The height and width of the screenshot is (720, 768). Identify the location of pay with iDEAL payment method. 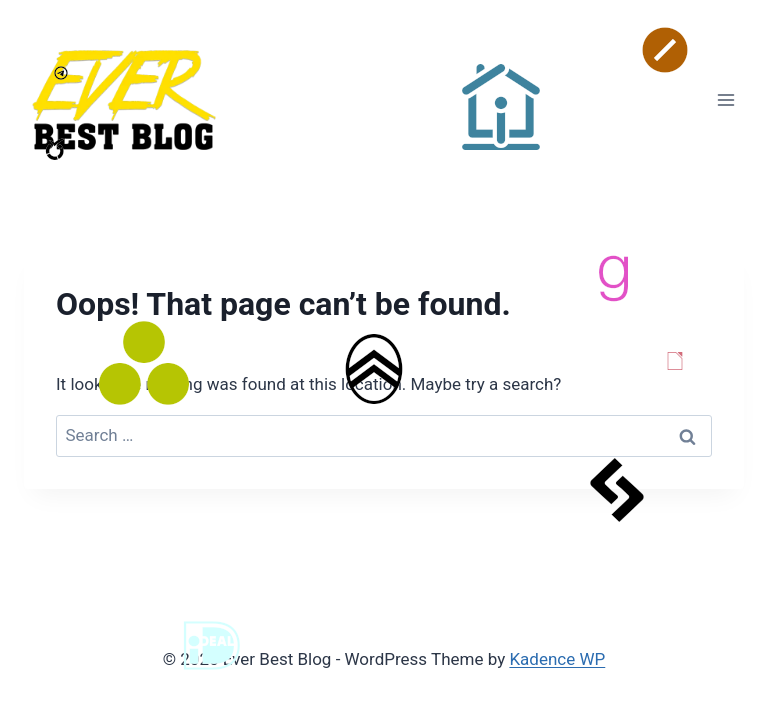
(211, 645).